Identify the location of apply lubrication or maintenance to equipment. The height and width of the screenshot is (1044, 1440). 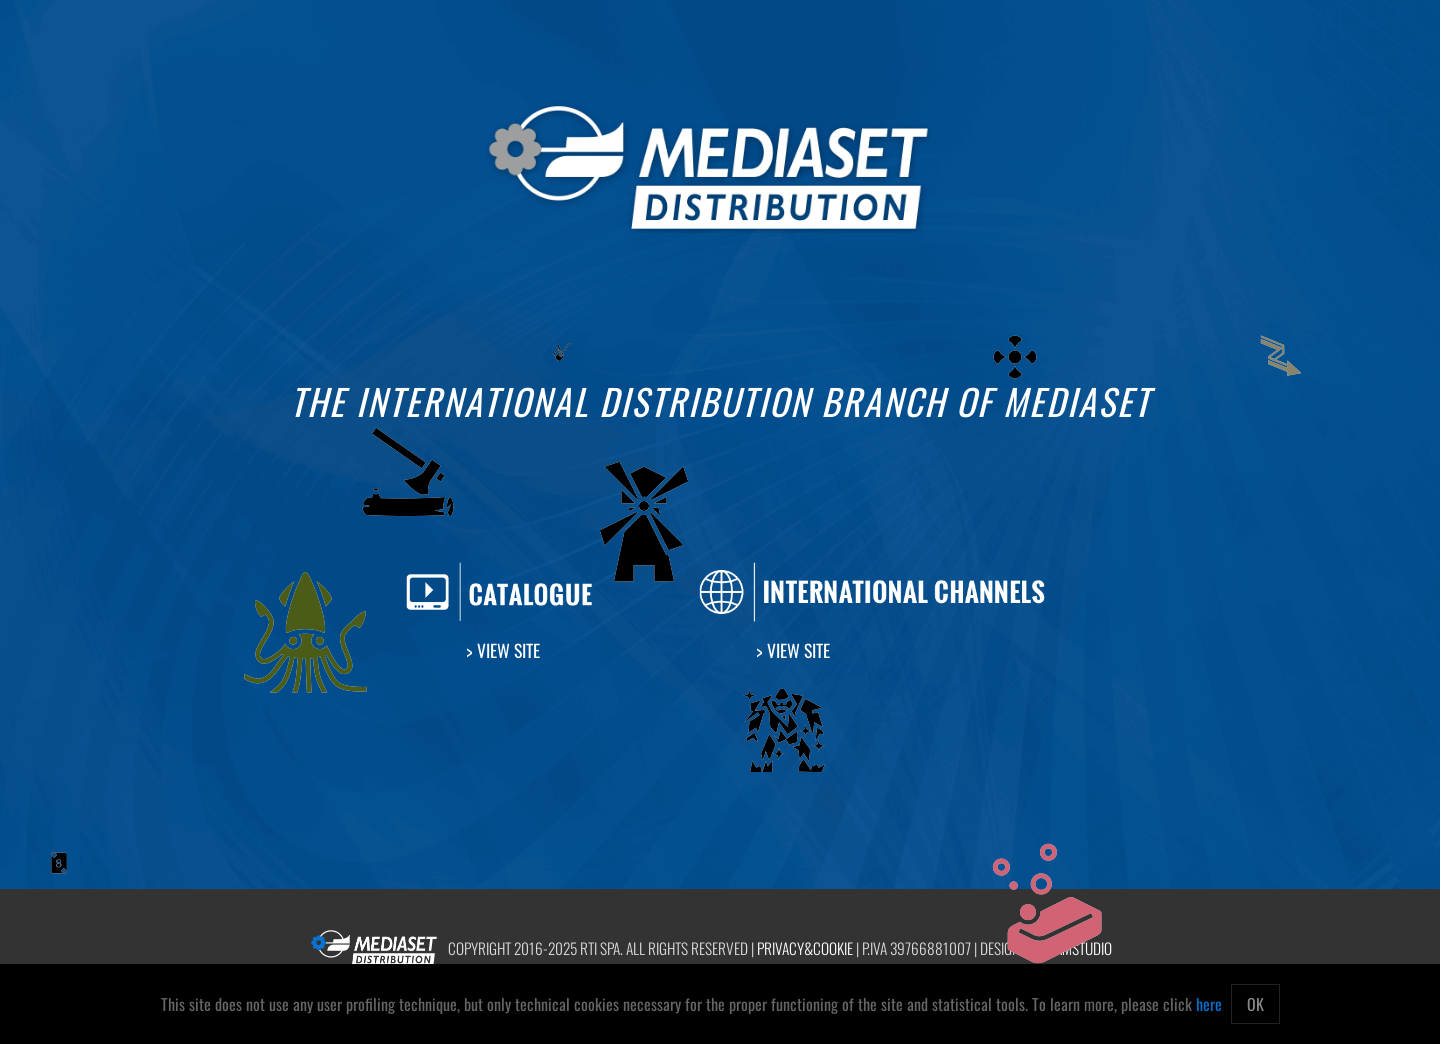
(563, 352).